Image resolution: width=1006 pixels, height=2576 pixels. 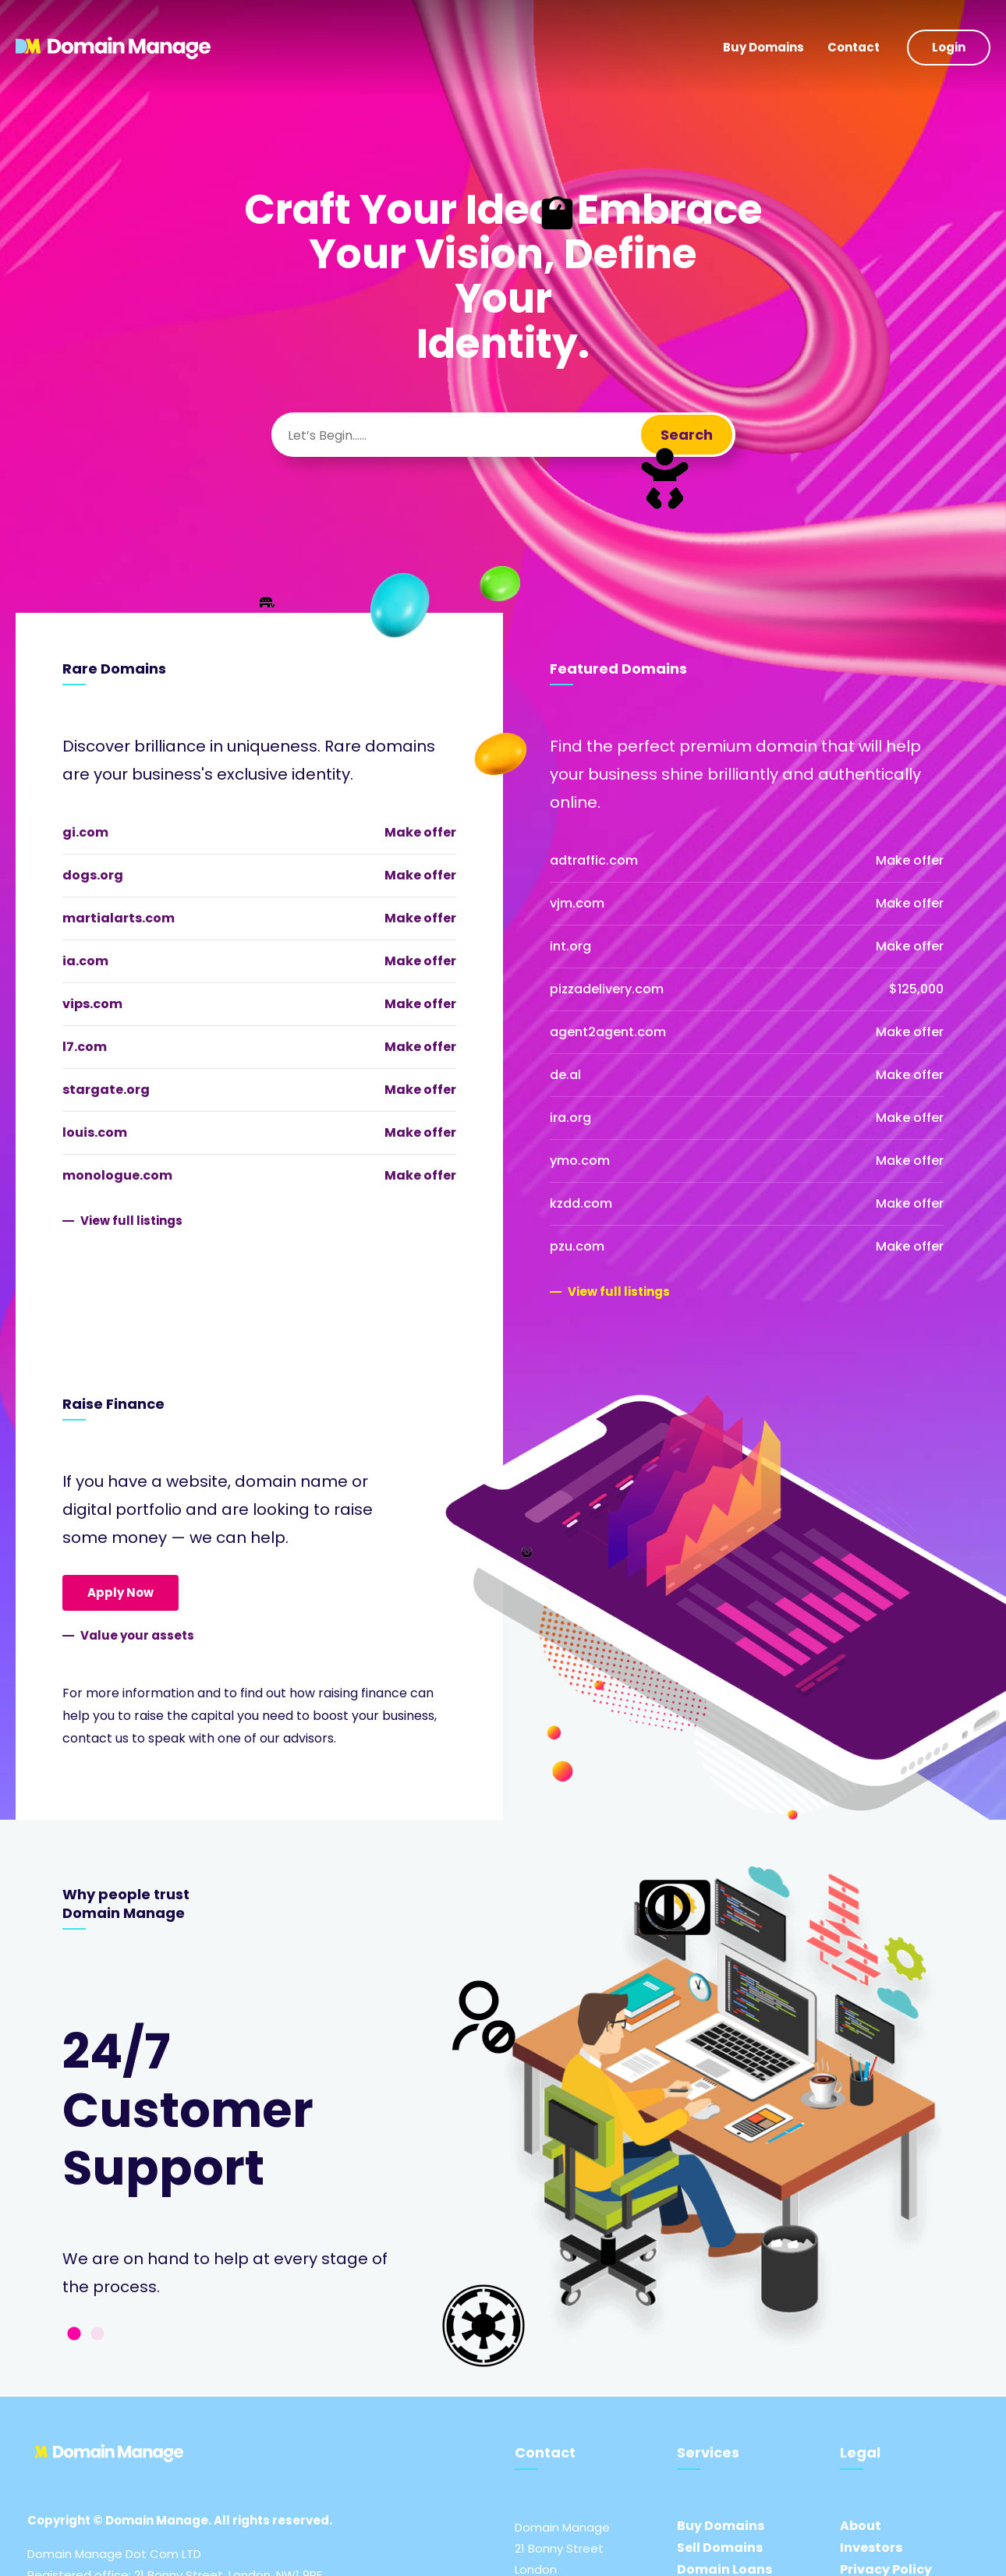 I want to click on block or ban a user, so click(x=479, y=2017).